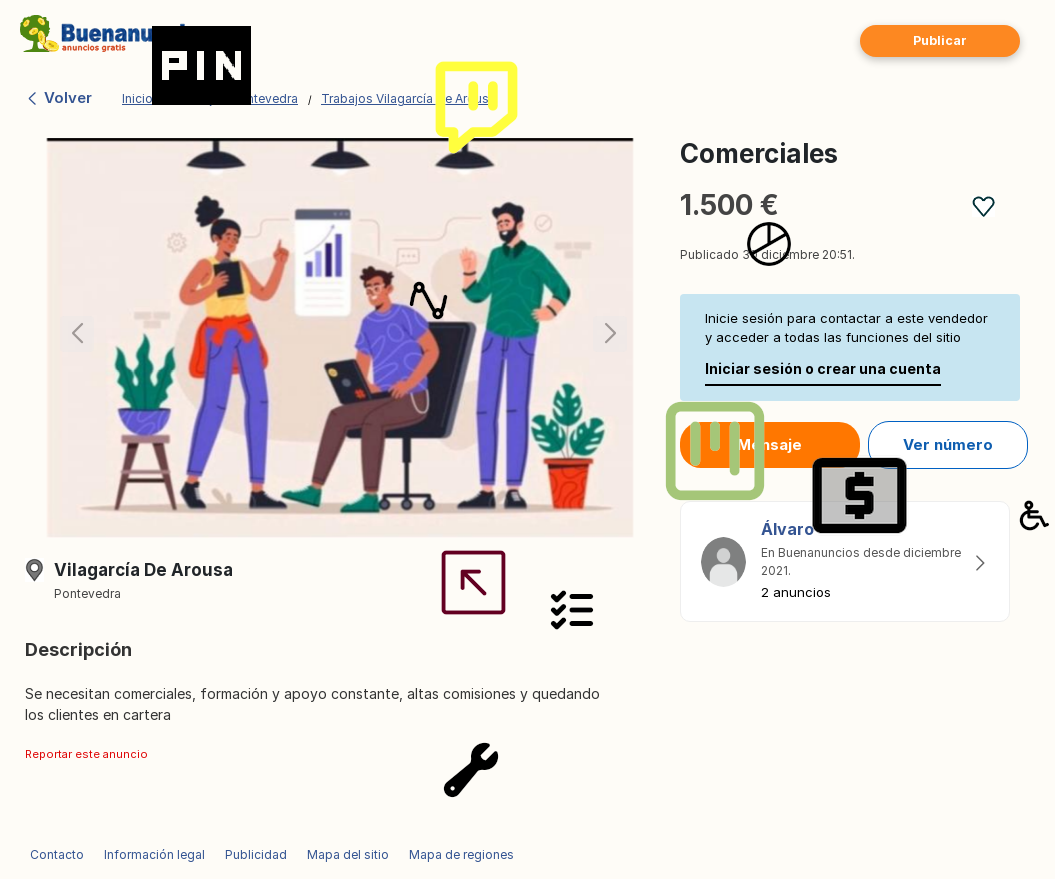 This screenshot has height=879, width=1055. What do you see at coordinates (428, 300) in the screenshot?
I see `toggle between maximum and minimum values` at bounding box center [428, 300].